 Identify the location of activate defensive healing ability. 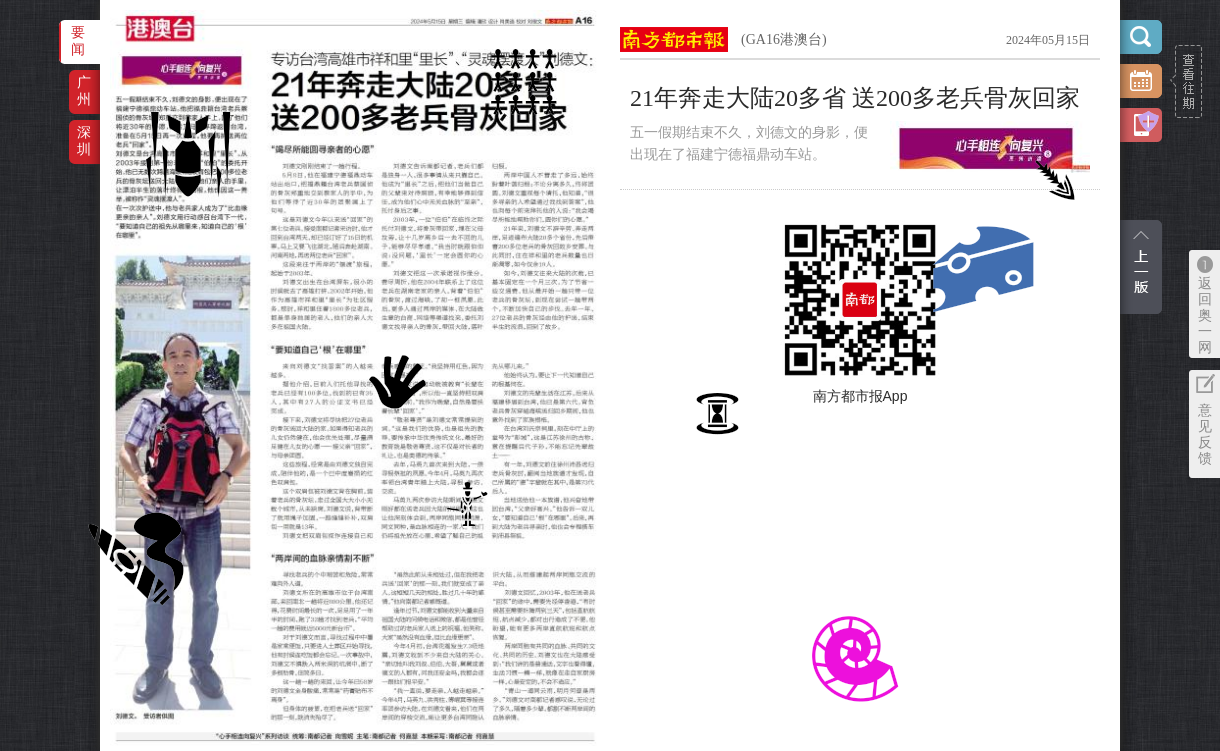
(1148, 121).